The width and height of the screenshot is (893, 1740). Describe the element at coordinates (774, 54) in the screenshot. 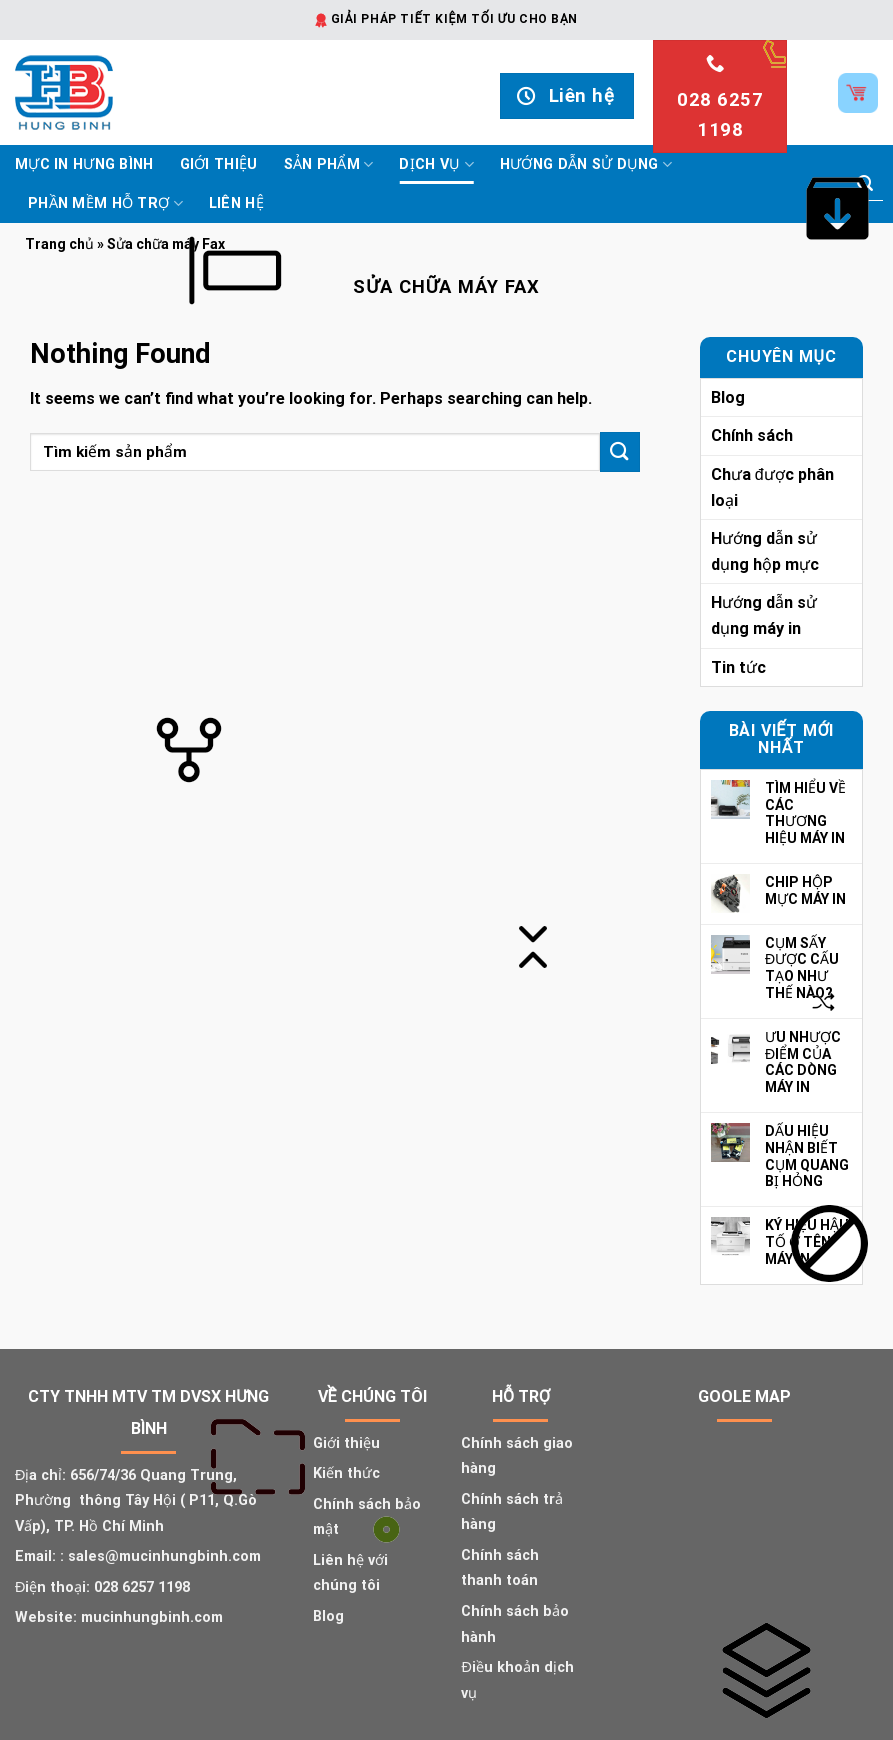

I see `select or reserve a seat` at that location.